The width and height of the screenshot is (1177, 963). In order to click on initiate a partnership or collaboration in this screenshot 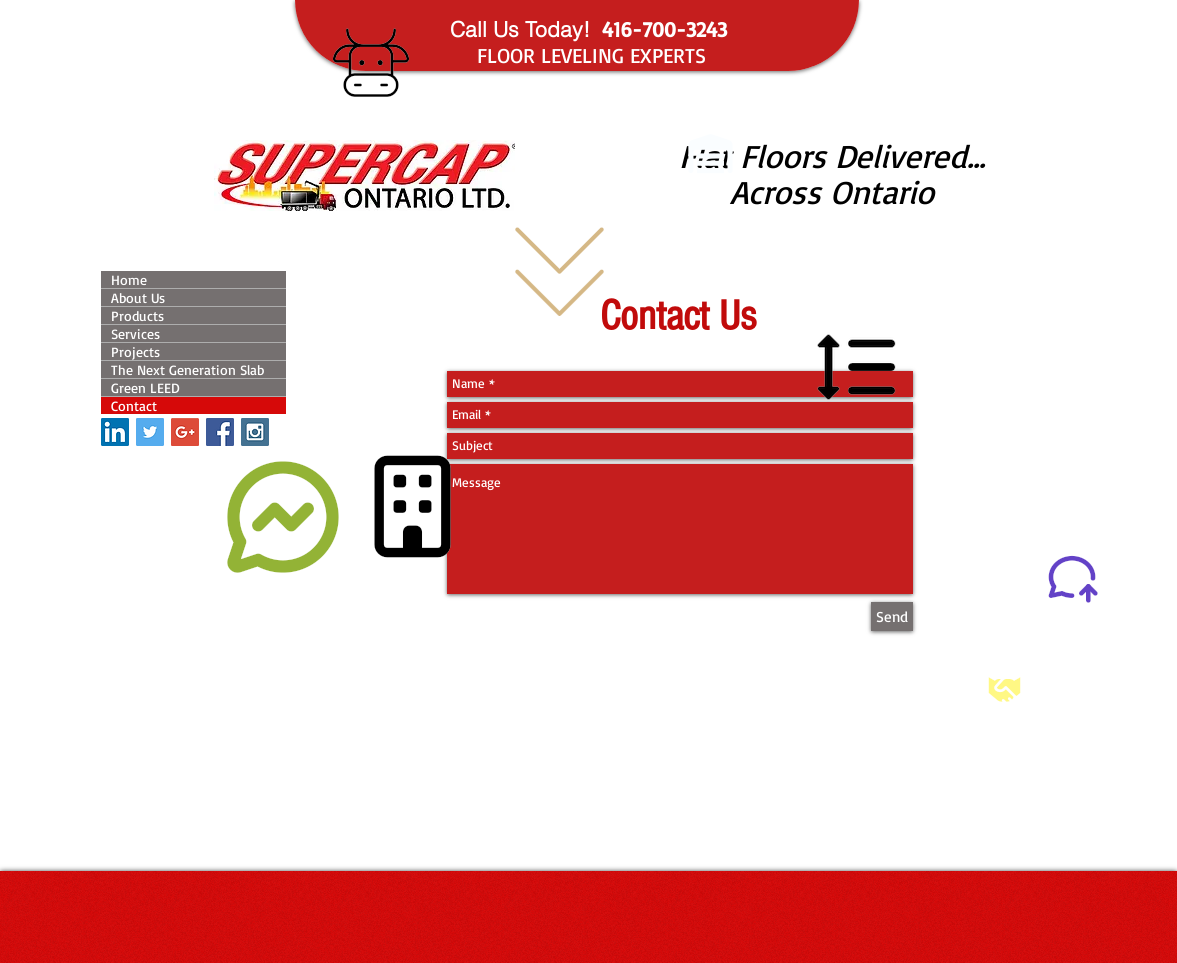, I will do `click(1004, 689)`.